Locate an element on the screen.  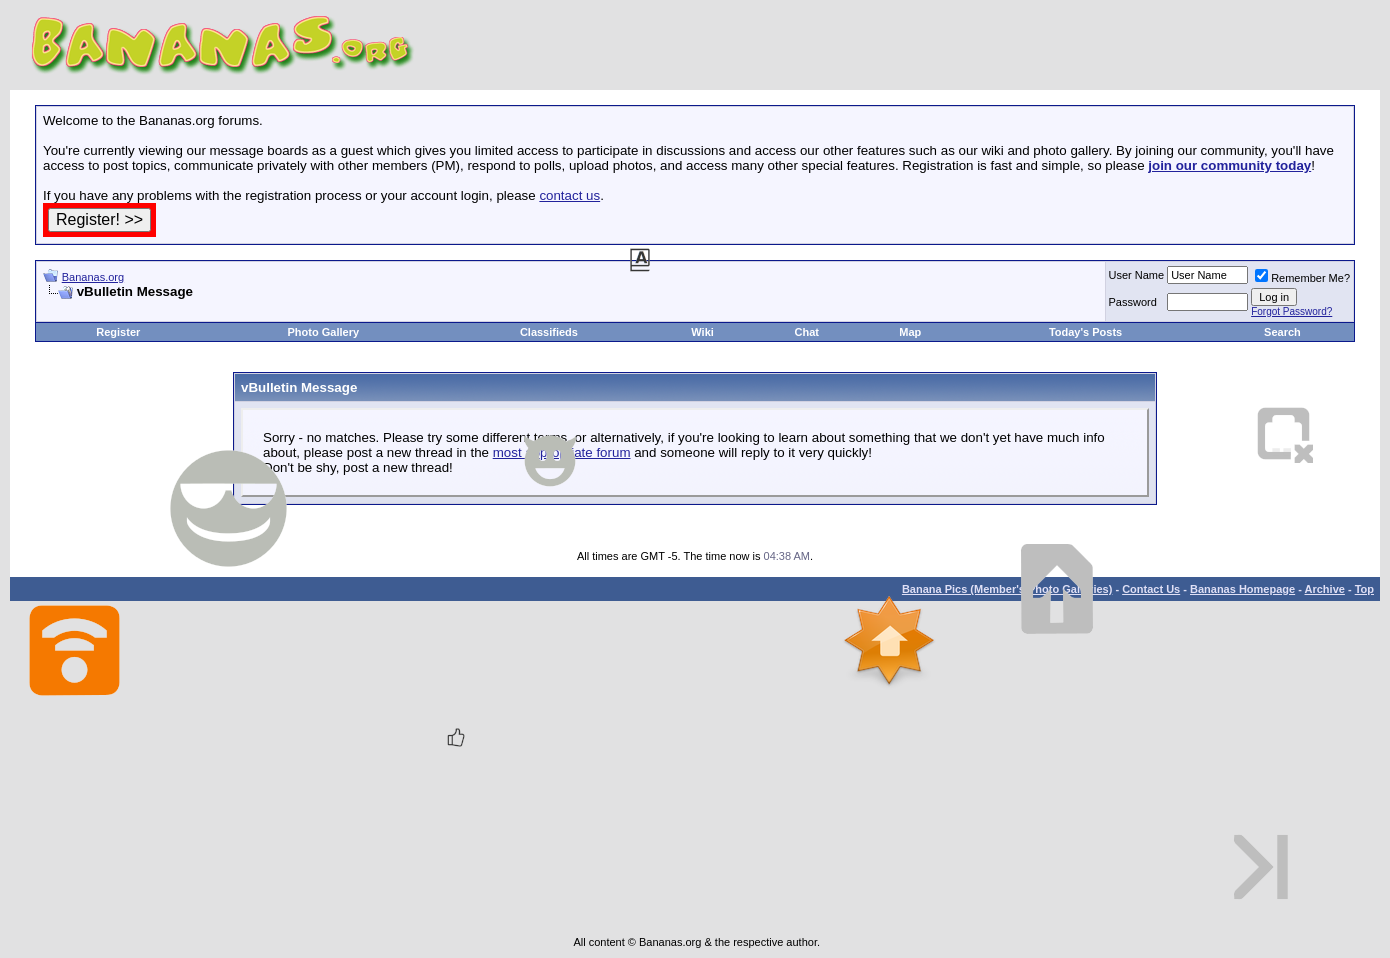
indicates wired network connection is offline is located at coordinates (1283, 433).